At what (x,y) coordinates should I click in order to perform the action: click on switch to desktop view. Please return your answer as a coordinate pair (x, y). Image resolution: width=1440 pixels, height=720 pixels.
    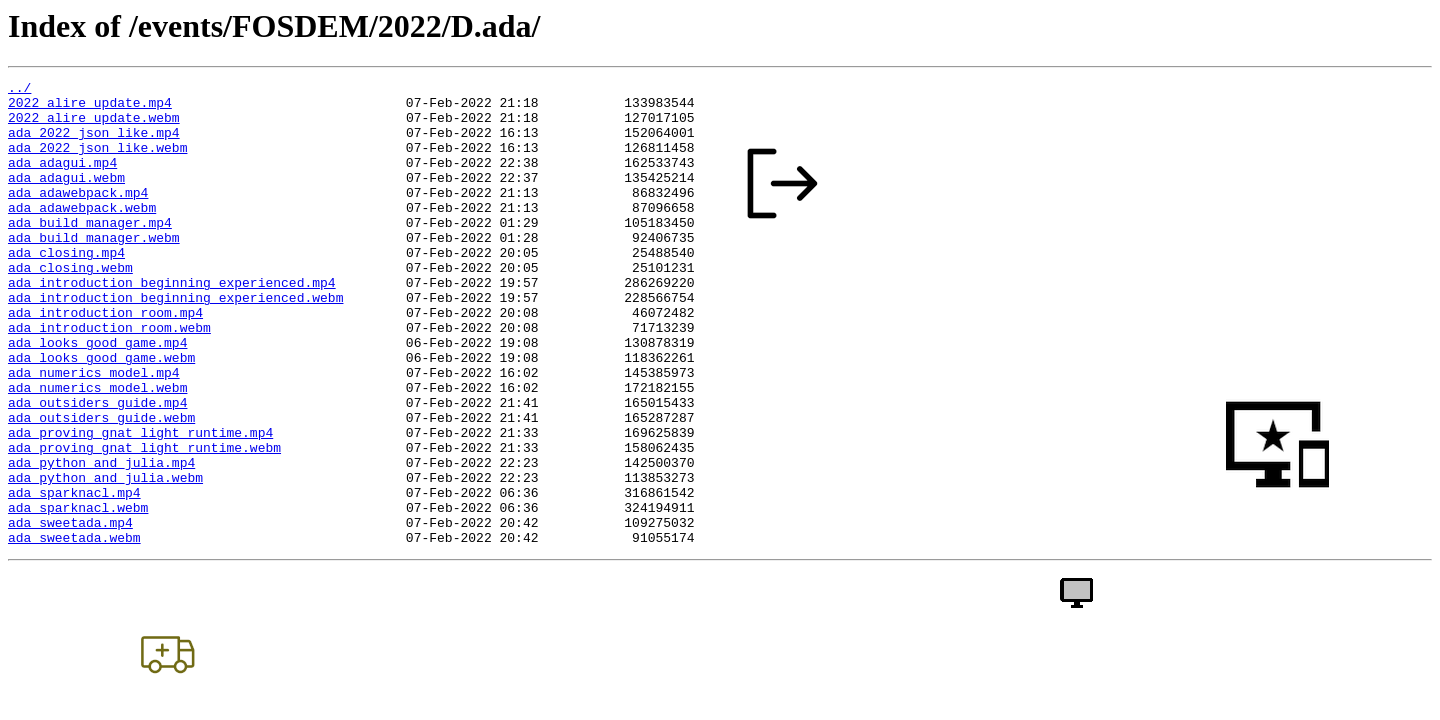
    Looking at the image, I should click on (1077, 593).